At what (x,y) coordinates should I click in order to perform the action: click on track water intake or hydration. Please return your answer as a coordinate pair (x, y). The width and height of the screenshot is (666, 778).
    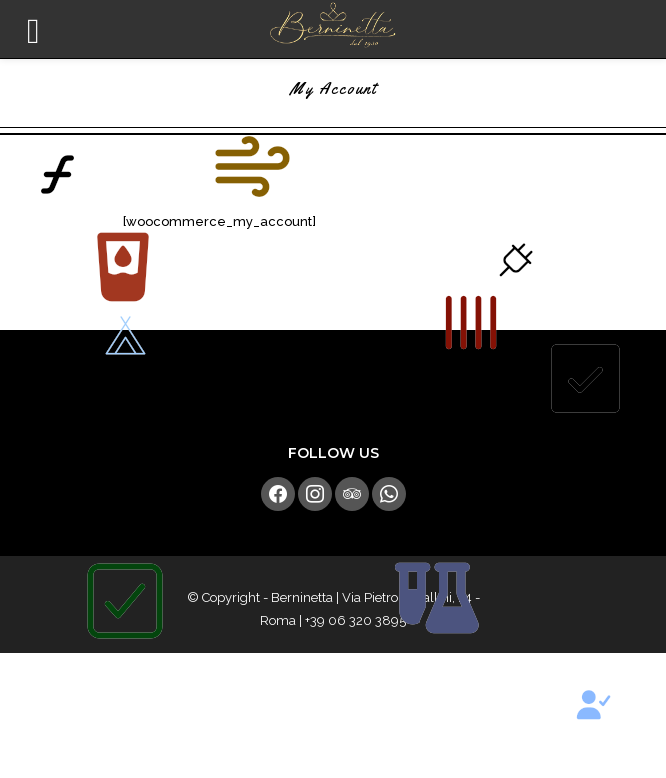
    Looking at the image, I should click on (123, 267).